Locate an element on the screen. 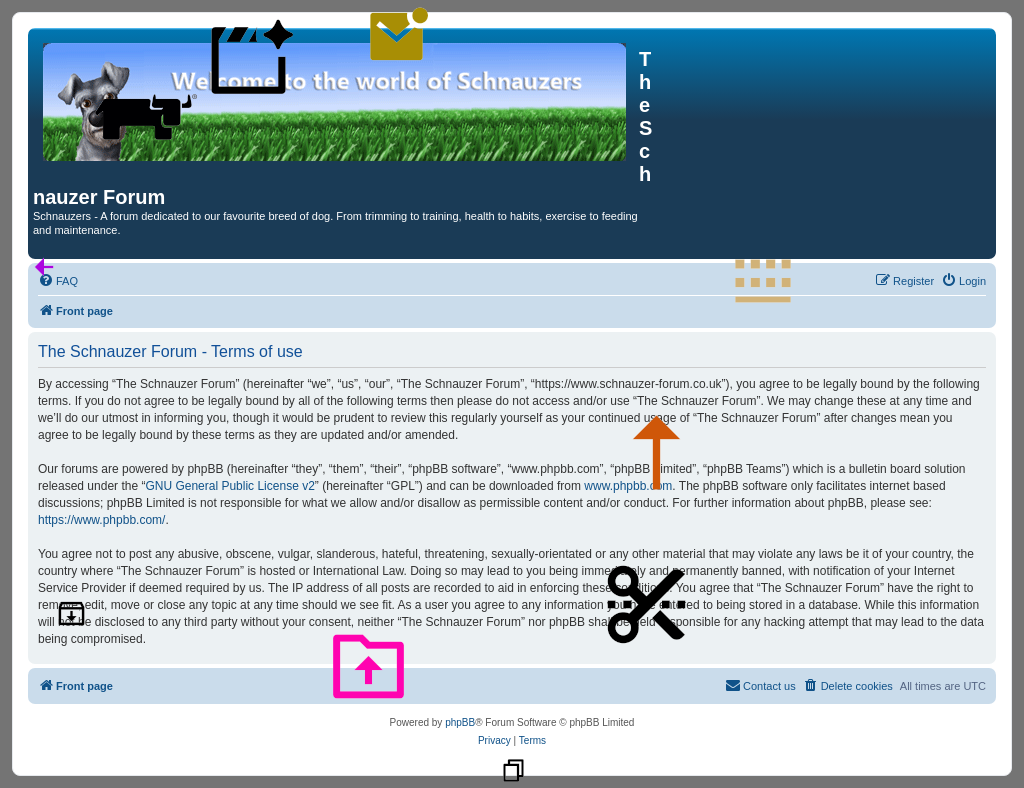 This screenshot has height=788, width=1024. go back to the previous screen is located at coordinates (44, 267).